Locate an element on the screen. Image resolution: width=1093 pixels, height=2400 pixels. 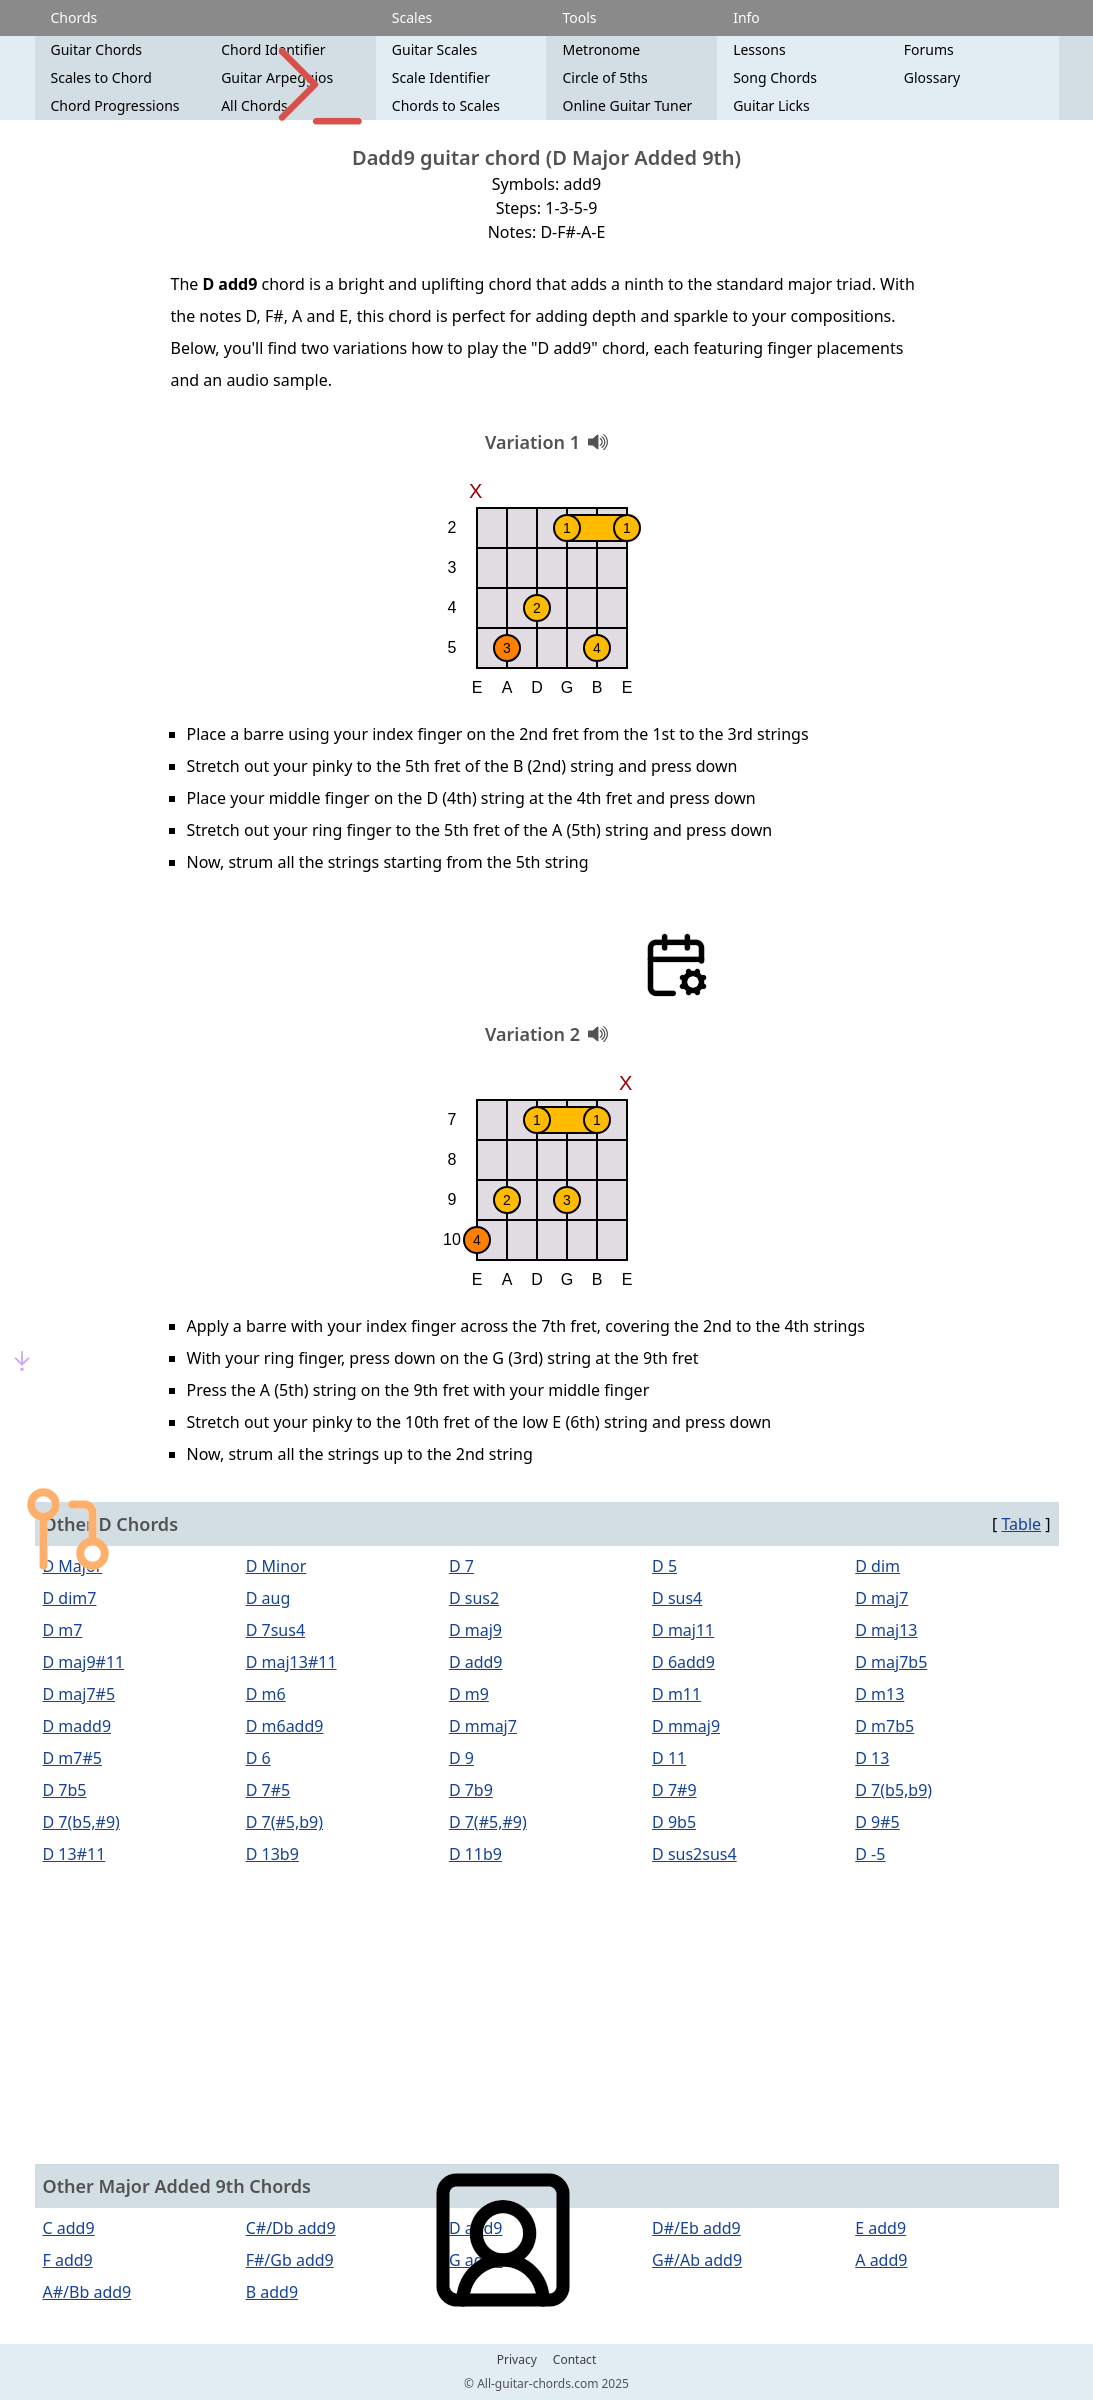
access calendar settings is located at coordinates (676, 965).